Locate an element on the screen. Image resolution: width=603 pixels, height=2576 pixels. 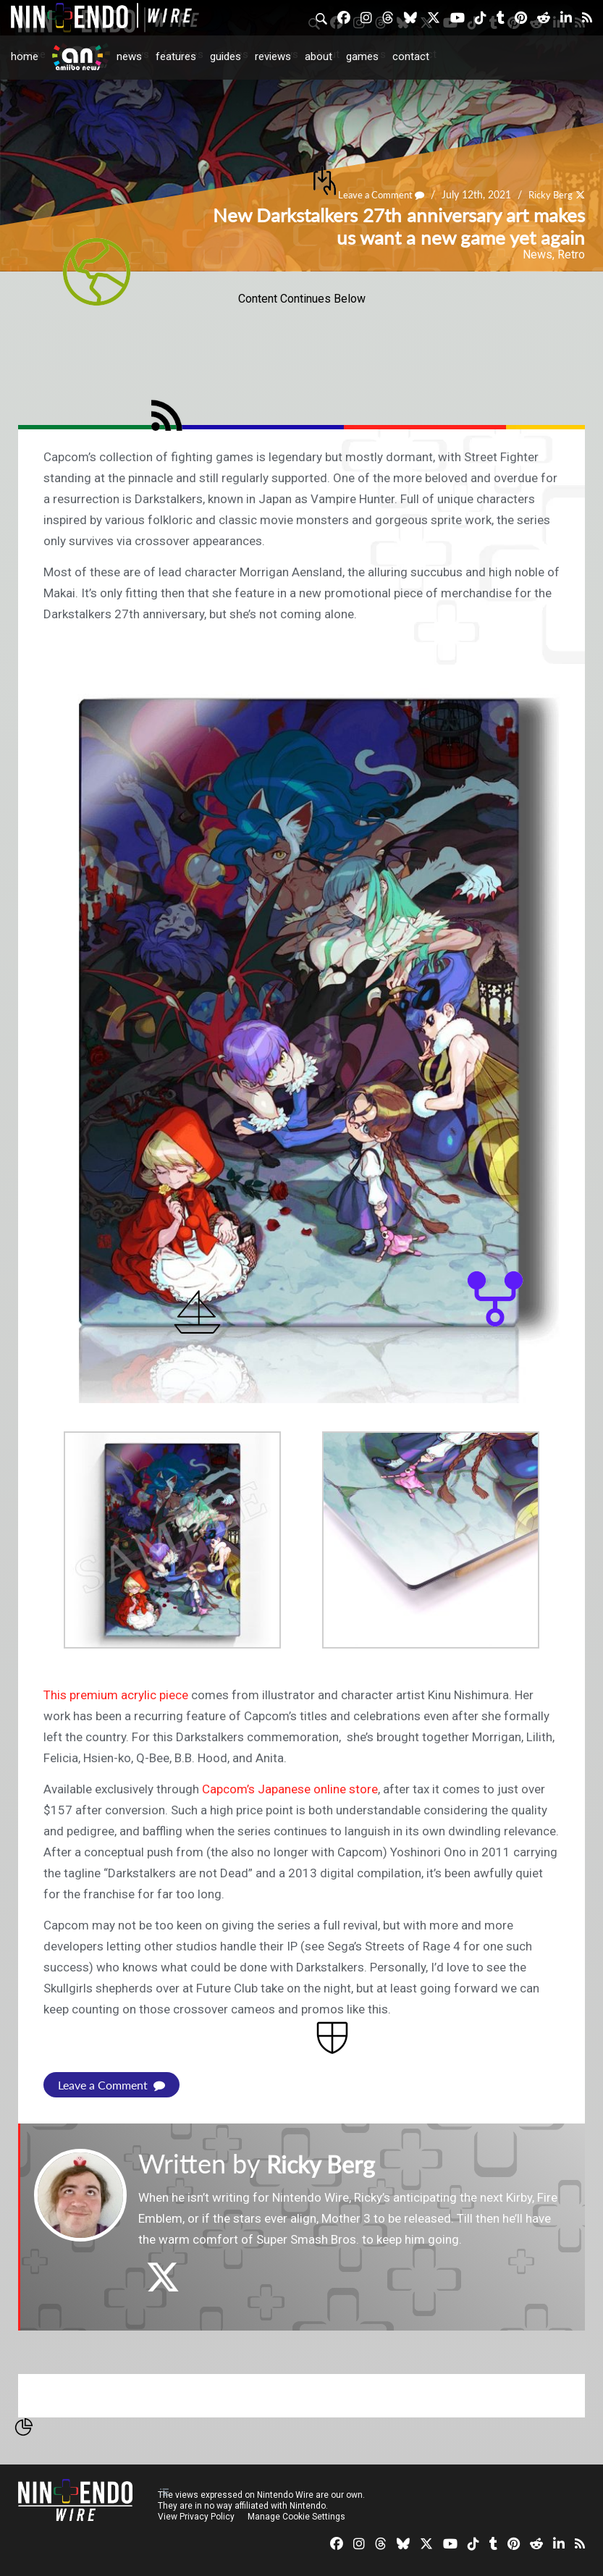
withdraw cash or funds is located at coordinates (323, 180).